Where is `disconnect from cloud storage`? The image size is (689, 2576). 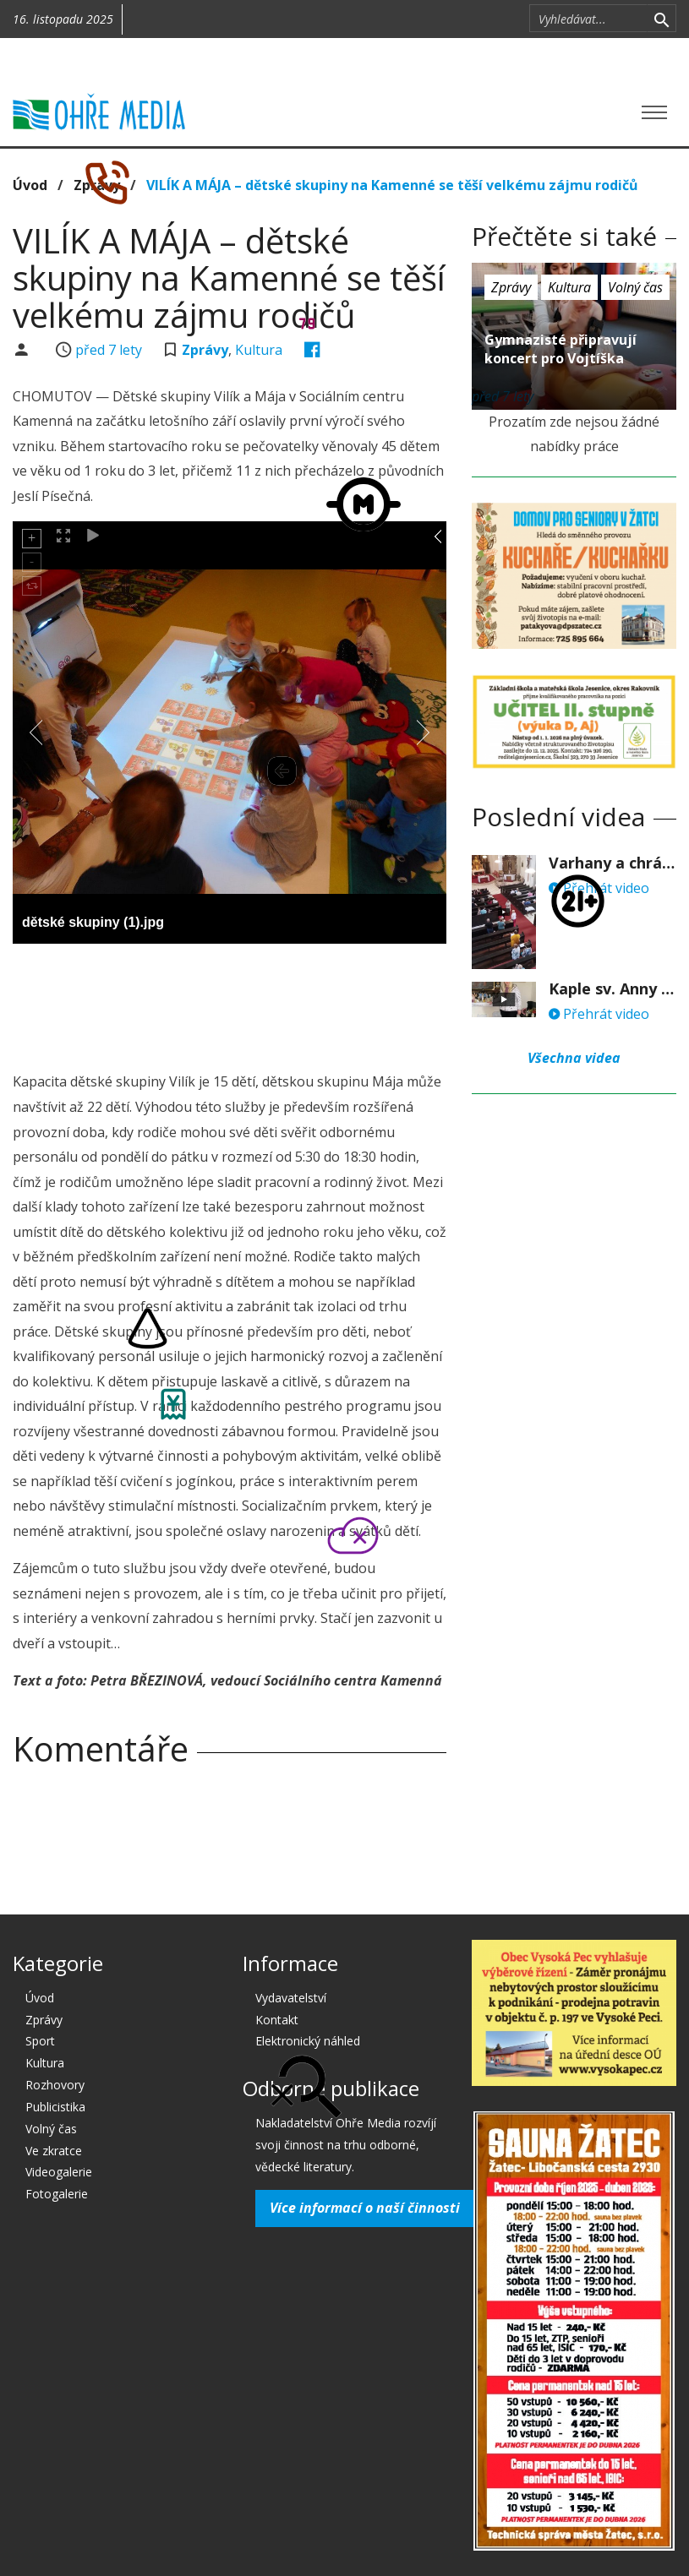
disconnect from cloud storage is located at coordinates (353, 1535).